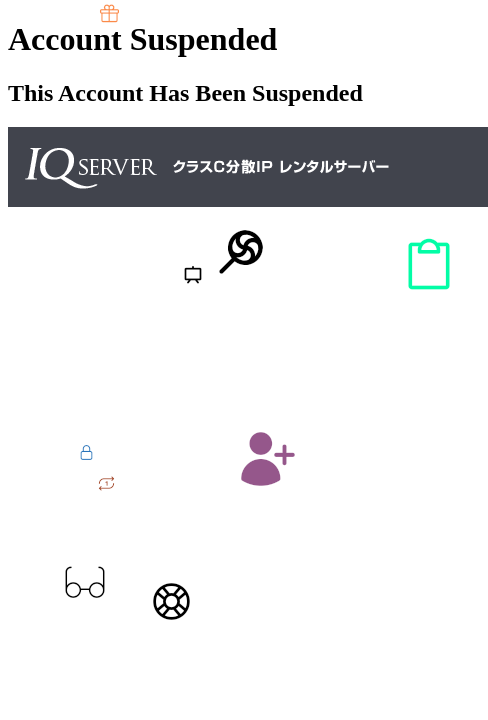 Image resolution: width=488 pixels, height=720 pixels. I want to click on repeat current track once, so click(106, 483).